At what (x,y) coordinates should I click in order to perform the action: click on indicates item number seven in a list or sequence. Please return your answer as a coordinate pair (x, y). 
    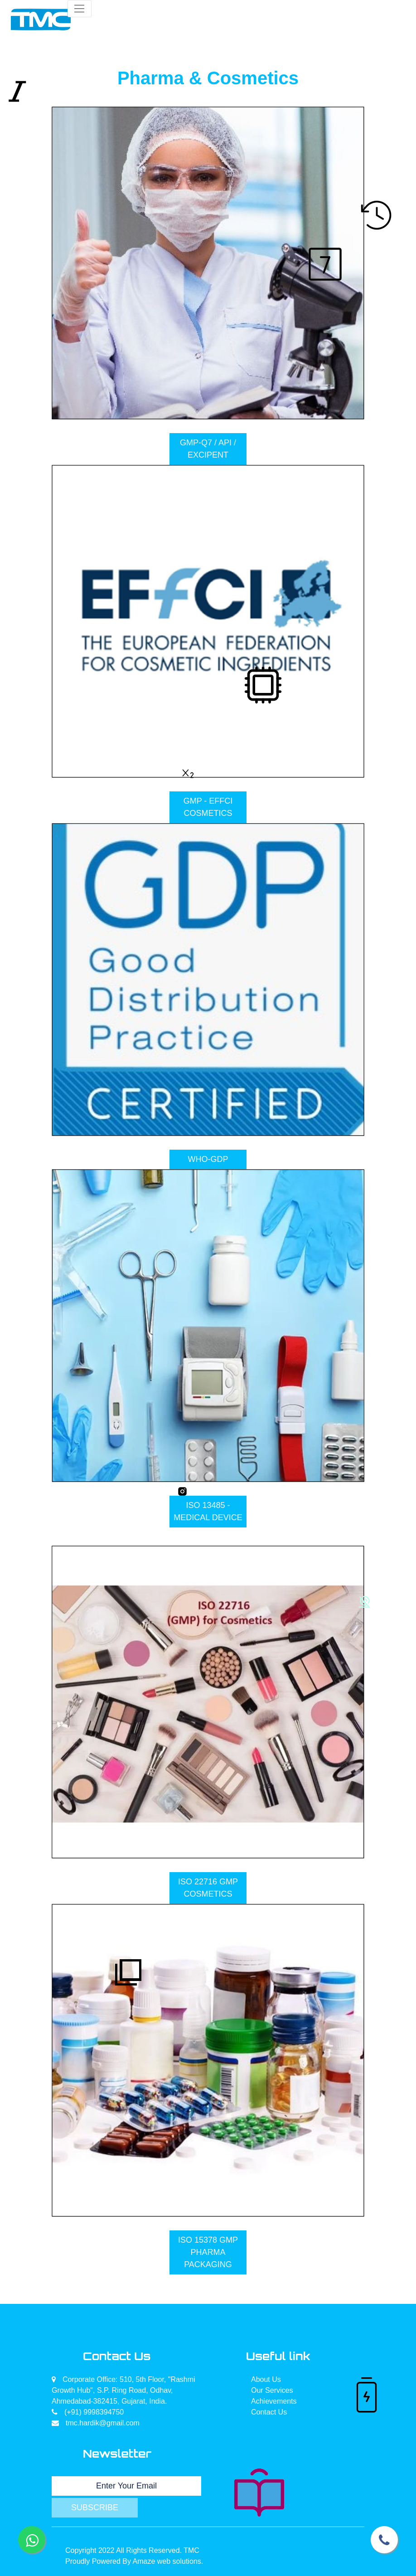
    Looking at the image, I should click on (325, 264).